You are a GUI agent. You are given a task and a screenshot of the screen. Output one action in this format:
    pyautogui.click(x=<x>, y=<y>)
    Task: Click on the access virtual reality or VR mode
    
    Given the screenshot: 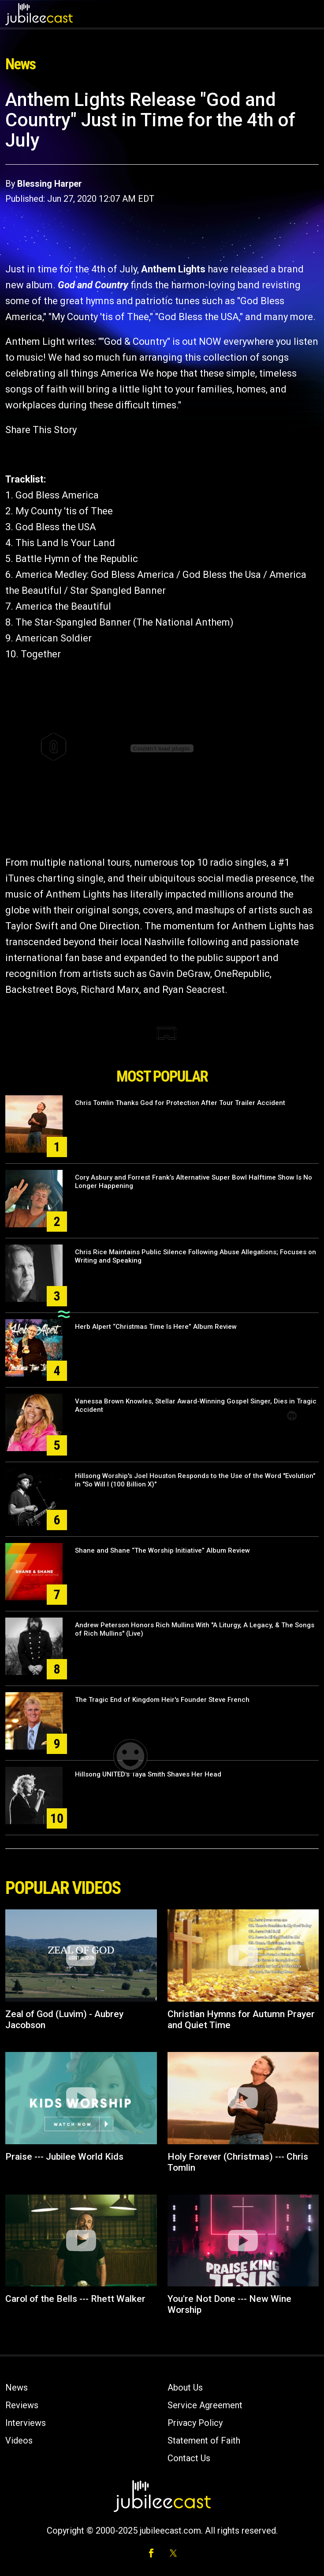 What is the action you would take?
    pyautogui.click(x=166, y=1033)
    